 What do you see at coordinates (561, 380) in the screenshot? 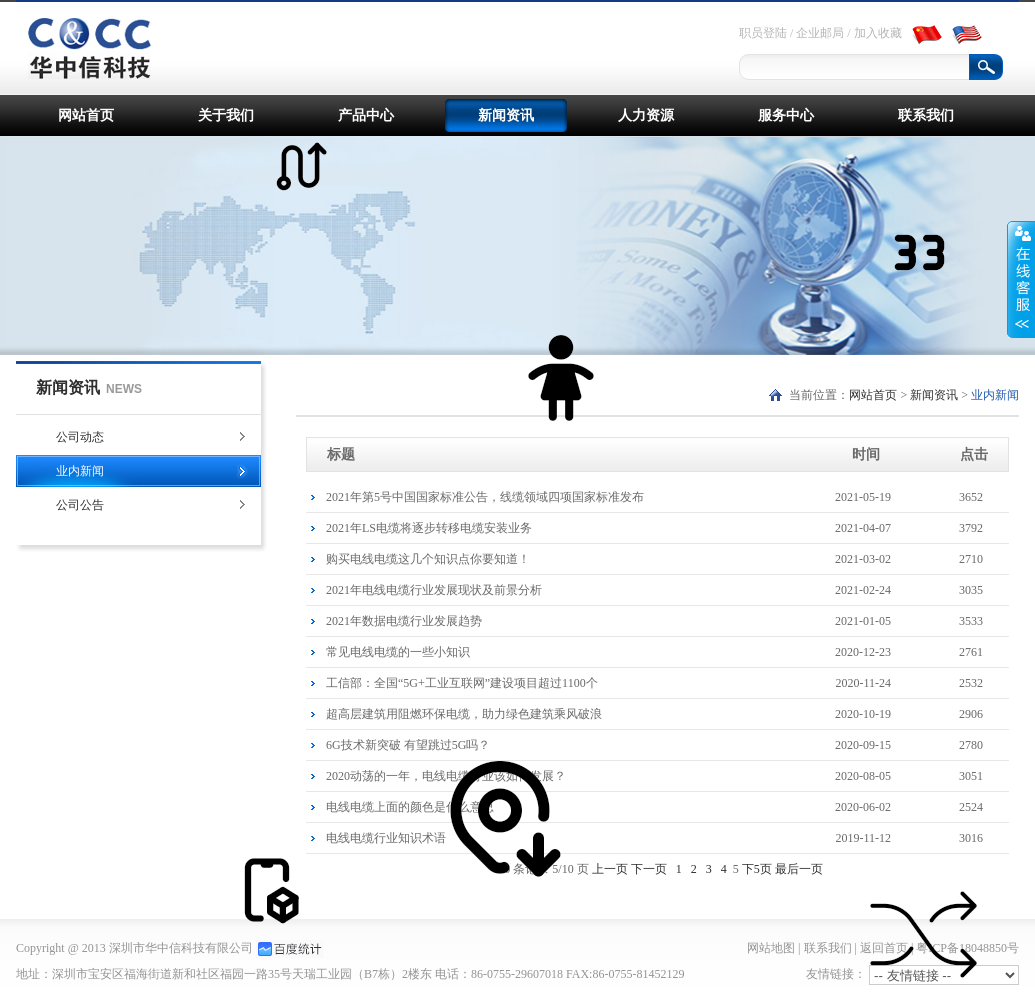
I see `indicates women's restroom or facilities` at bounding box center [561, 380].